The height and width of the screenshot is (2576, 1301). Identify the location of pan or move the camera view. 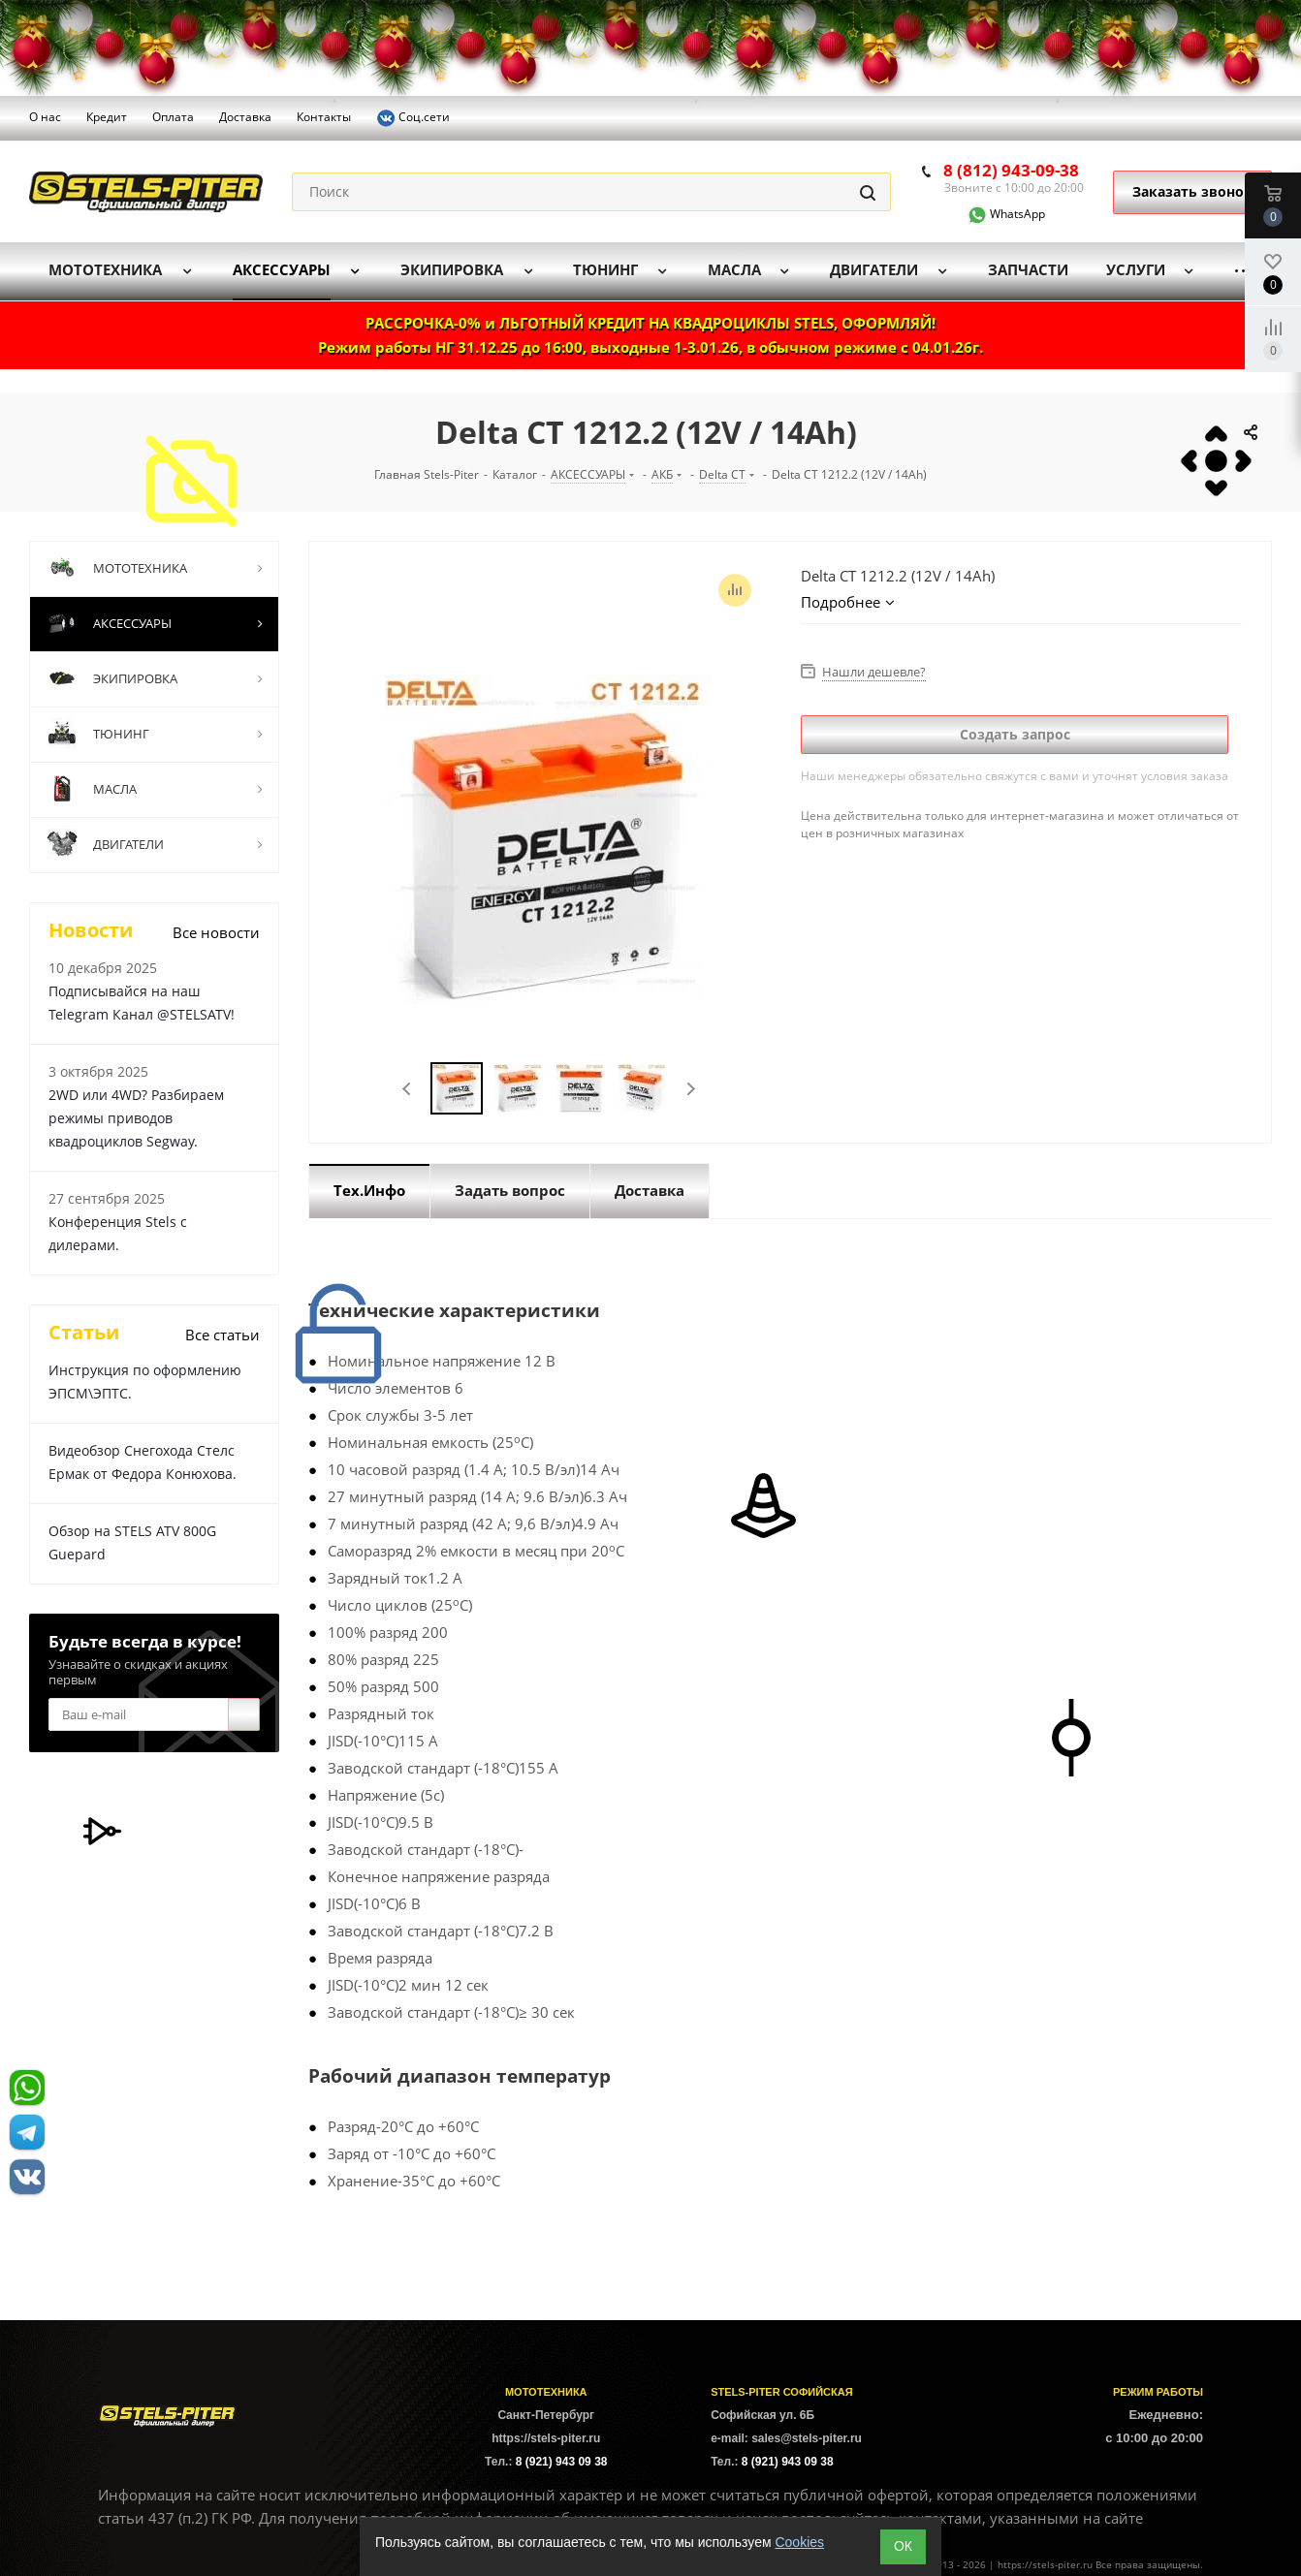
(1216, 460).